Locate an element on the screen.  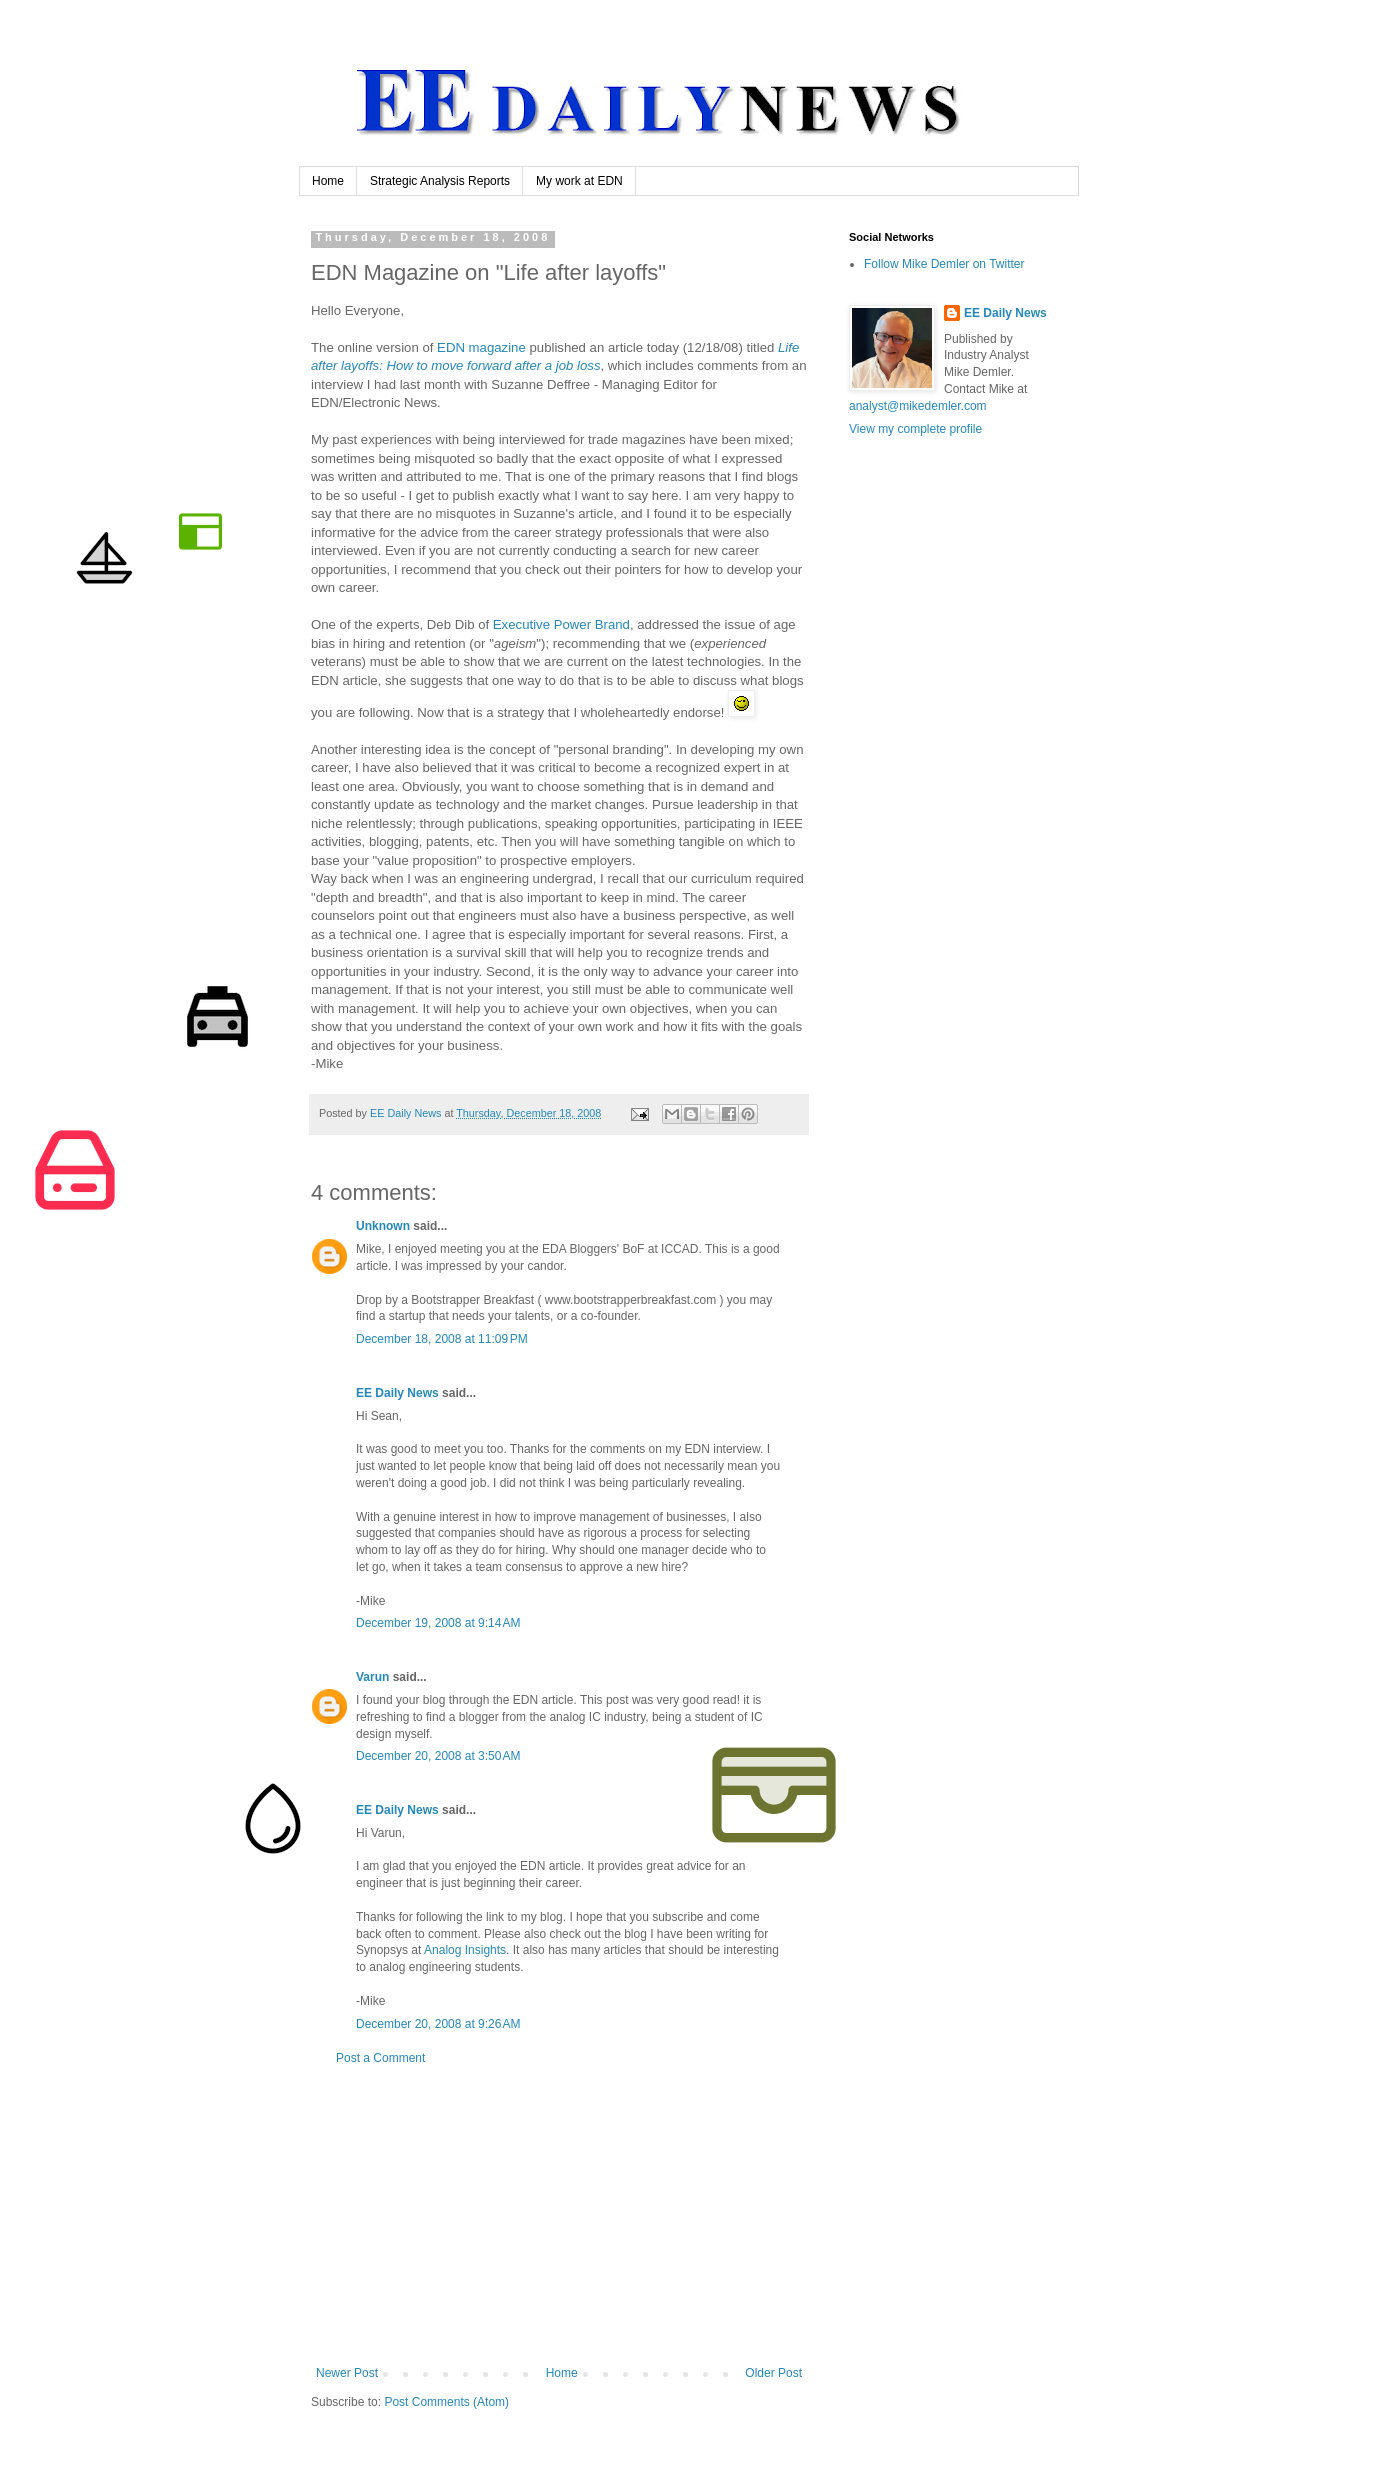
access storage or drive settings is located at coordinates (75, 1170).